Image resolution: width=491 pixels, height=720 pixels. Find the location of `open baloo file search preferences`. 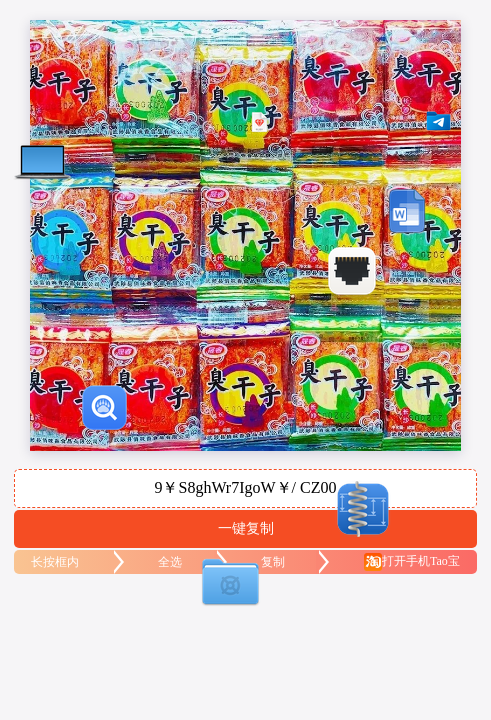

open baloo file search preferences is located at coordinates (104, 408).